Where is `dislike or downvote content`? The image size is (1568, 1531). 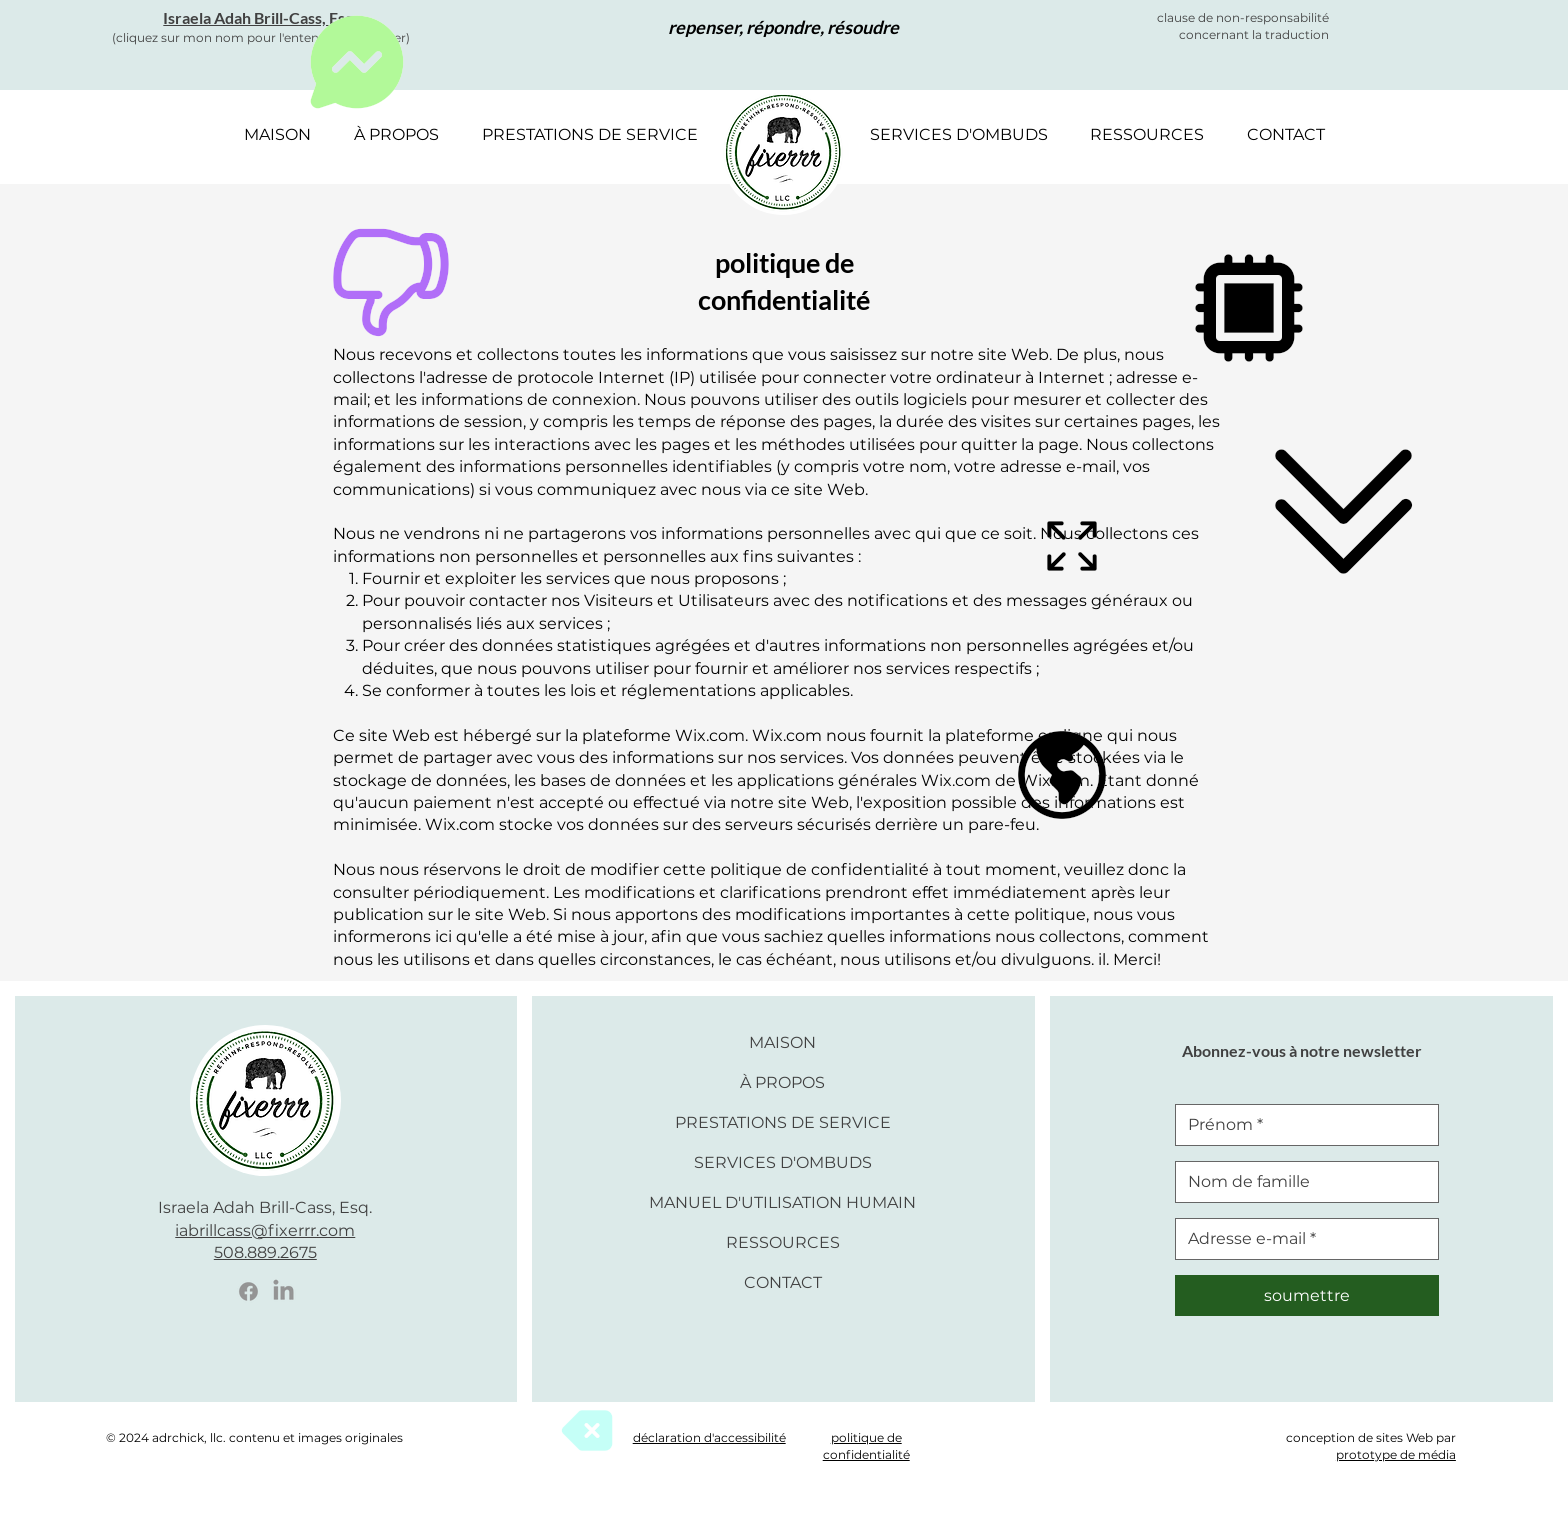 dislike or downvote content is located at coordinates (391, 277).